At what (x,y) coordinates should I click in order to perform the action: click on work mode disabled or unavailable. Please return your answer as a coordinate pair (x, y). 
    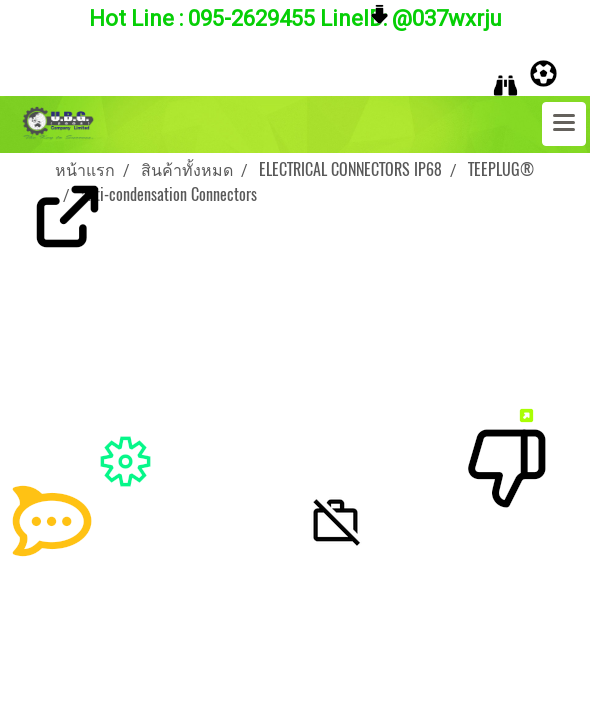
    Looking at the image, I should click on (335, 521).